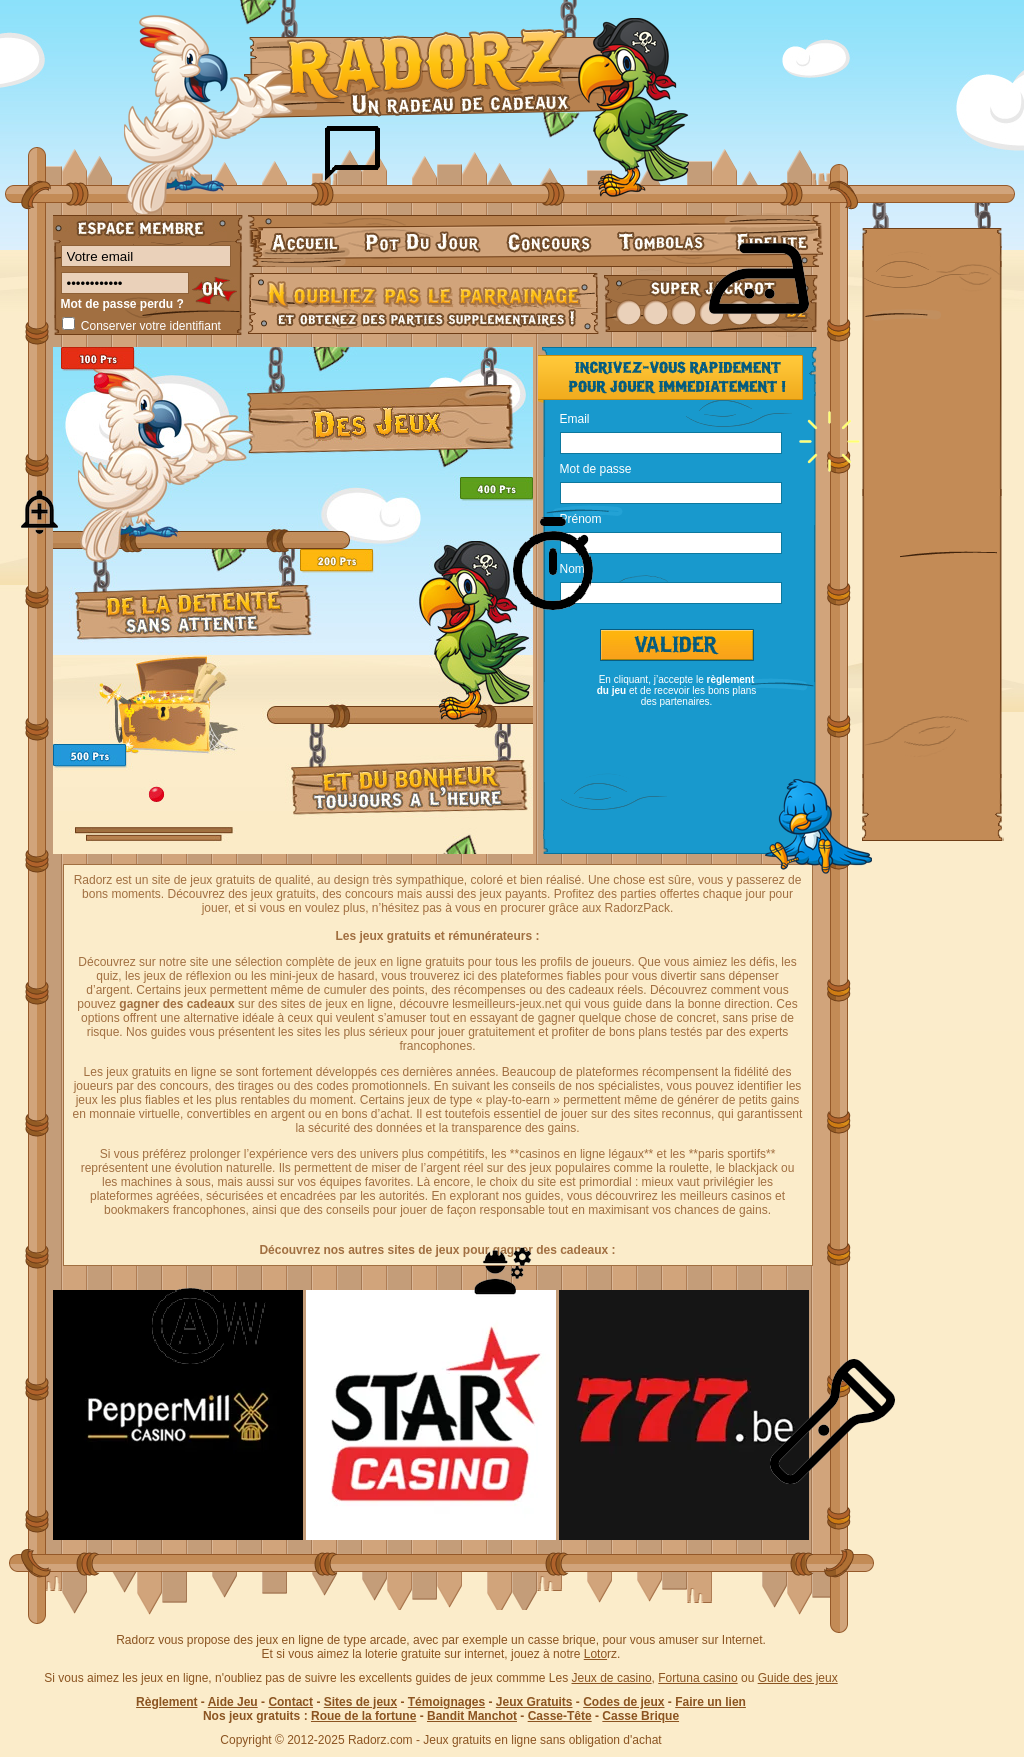 This screenshot has width=1024, height=1757. I want to click on add a new reminder or alert, so click(39, 511).